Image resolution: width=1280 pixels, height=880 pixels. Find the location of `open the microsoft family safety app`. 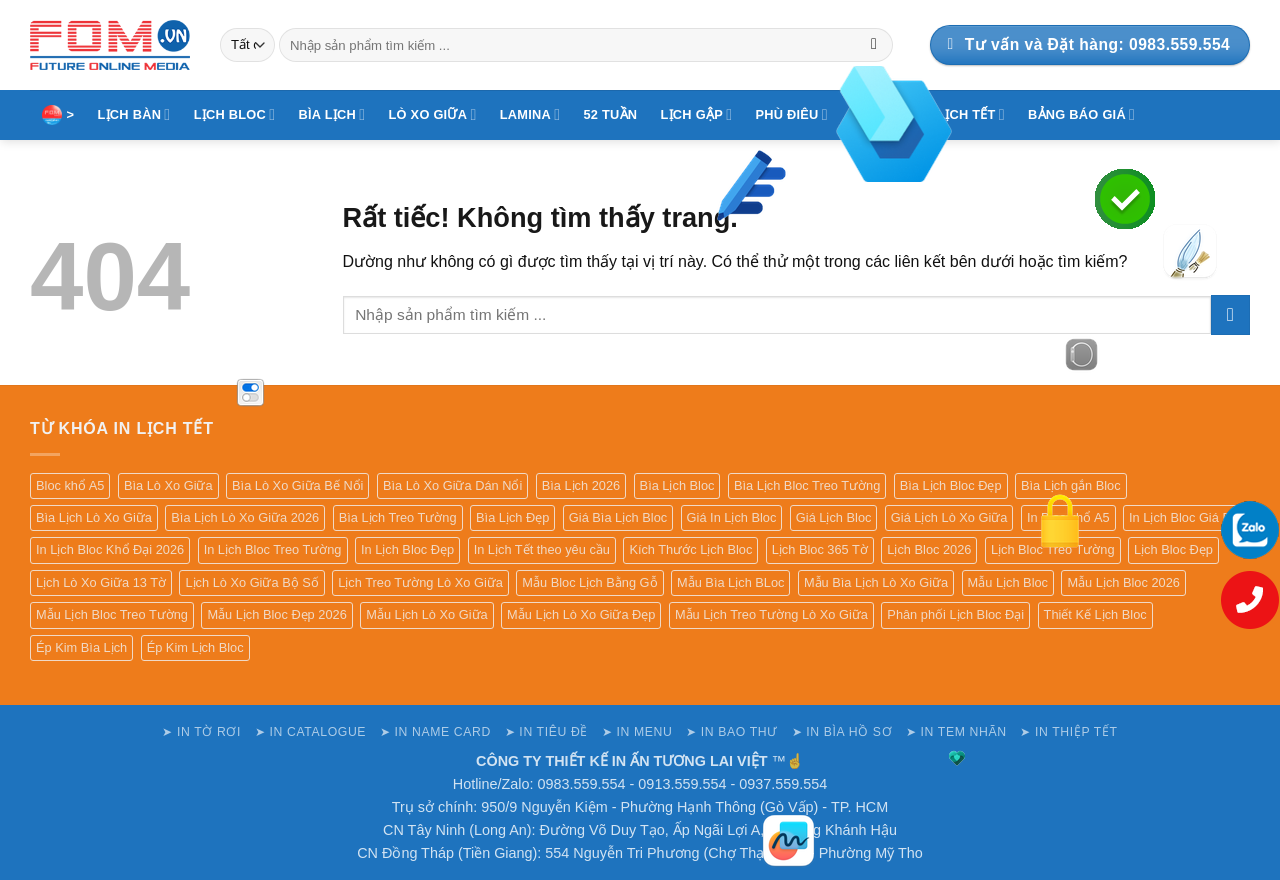

open the microsoft family safety app is located at coordinates (957, 758).